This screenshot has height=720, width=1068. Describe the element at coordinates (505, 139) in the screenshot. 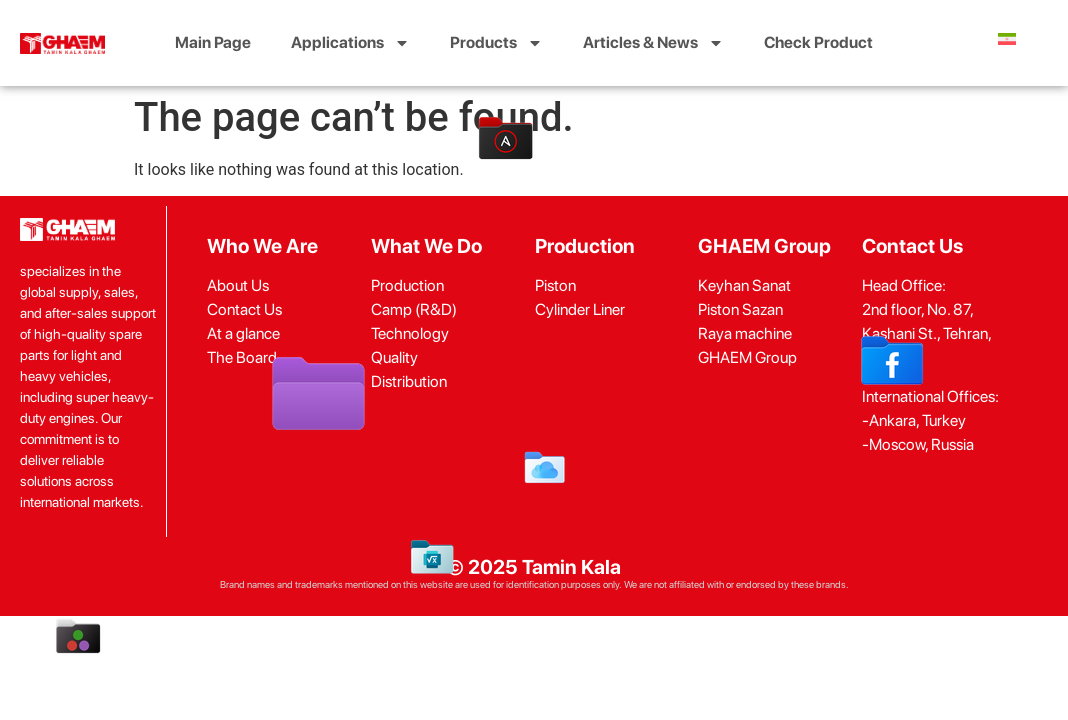

I see `folder containing ansible automation files` at that location.